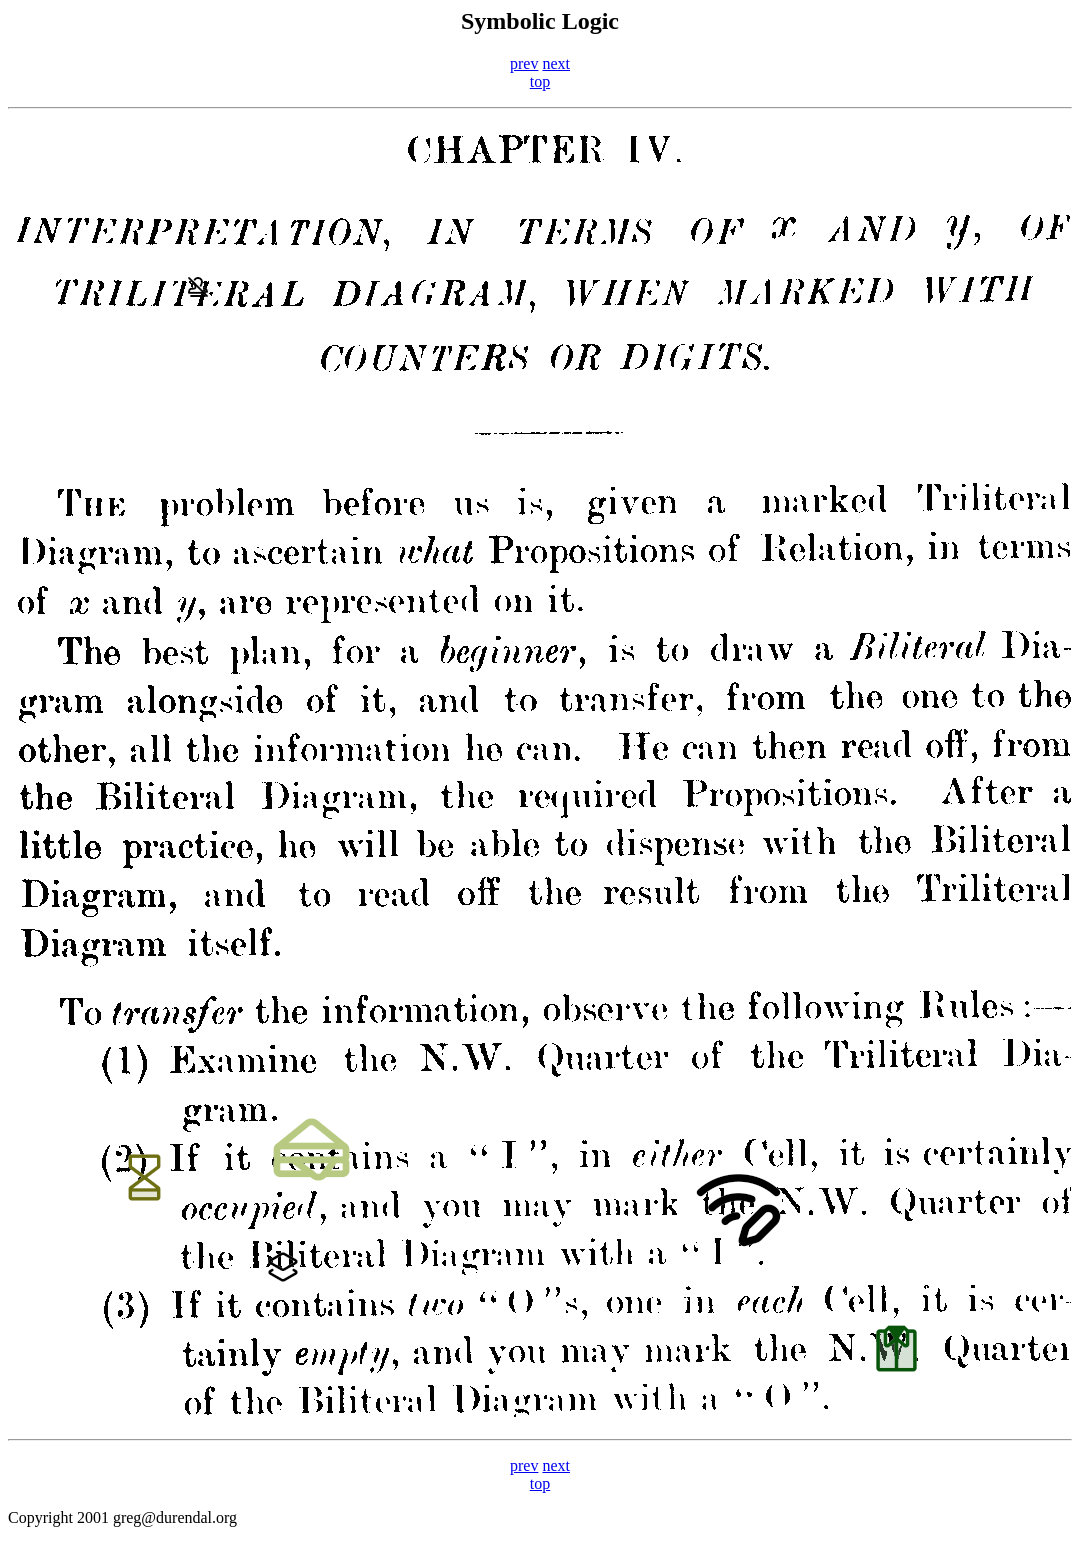  Describe the element at coordinates (144, 1177) in the screenshot. I see `indicates time is running low` at that location.